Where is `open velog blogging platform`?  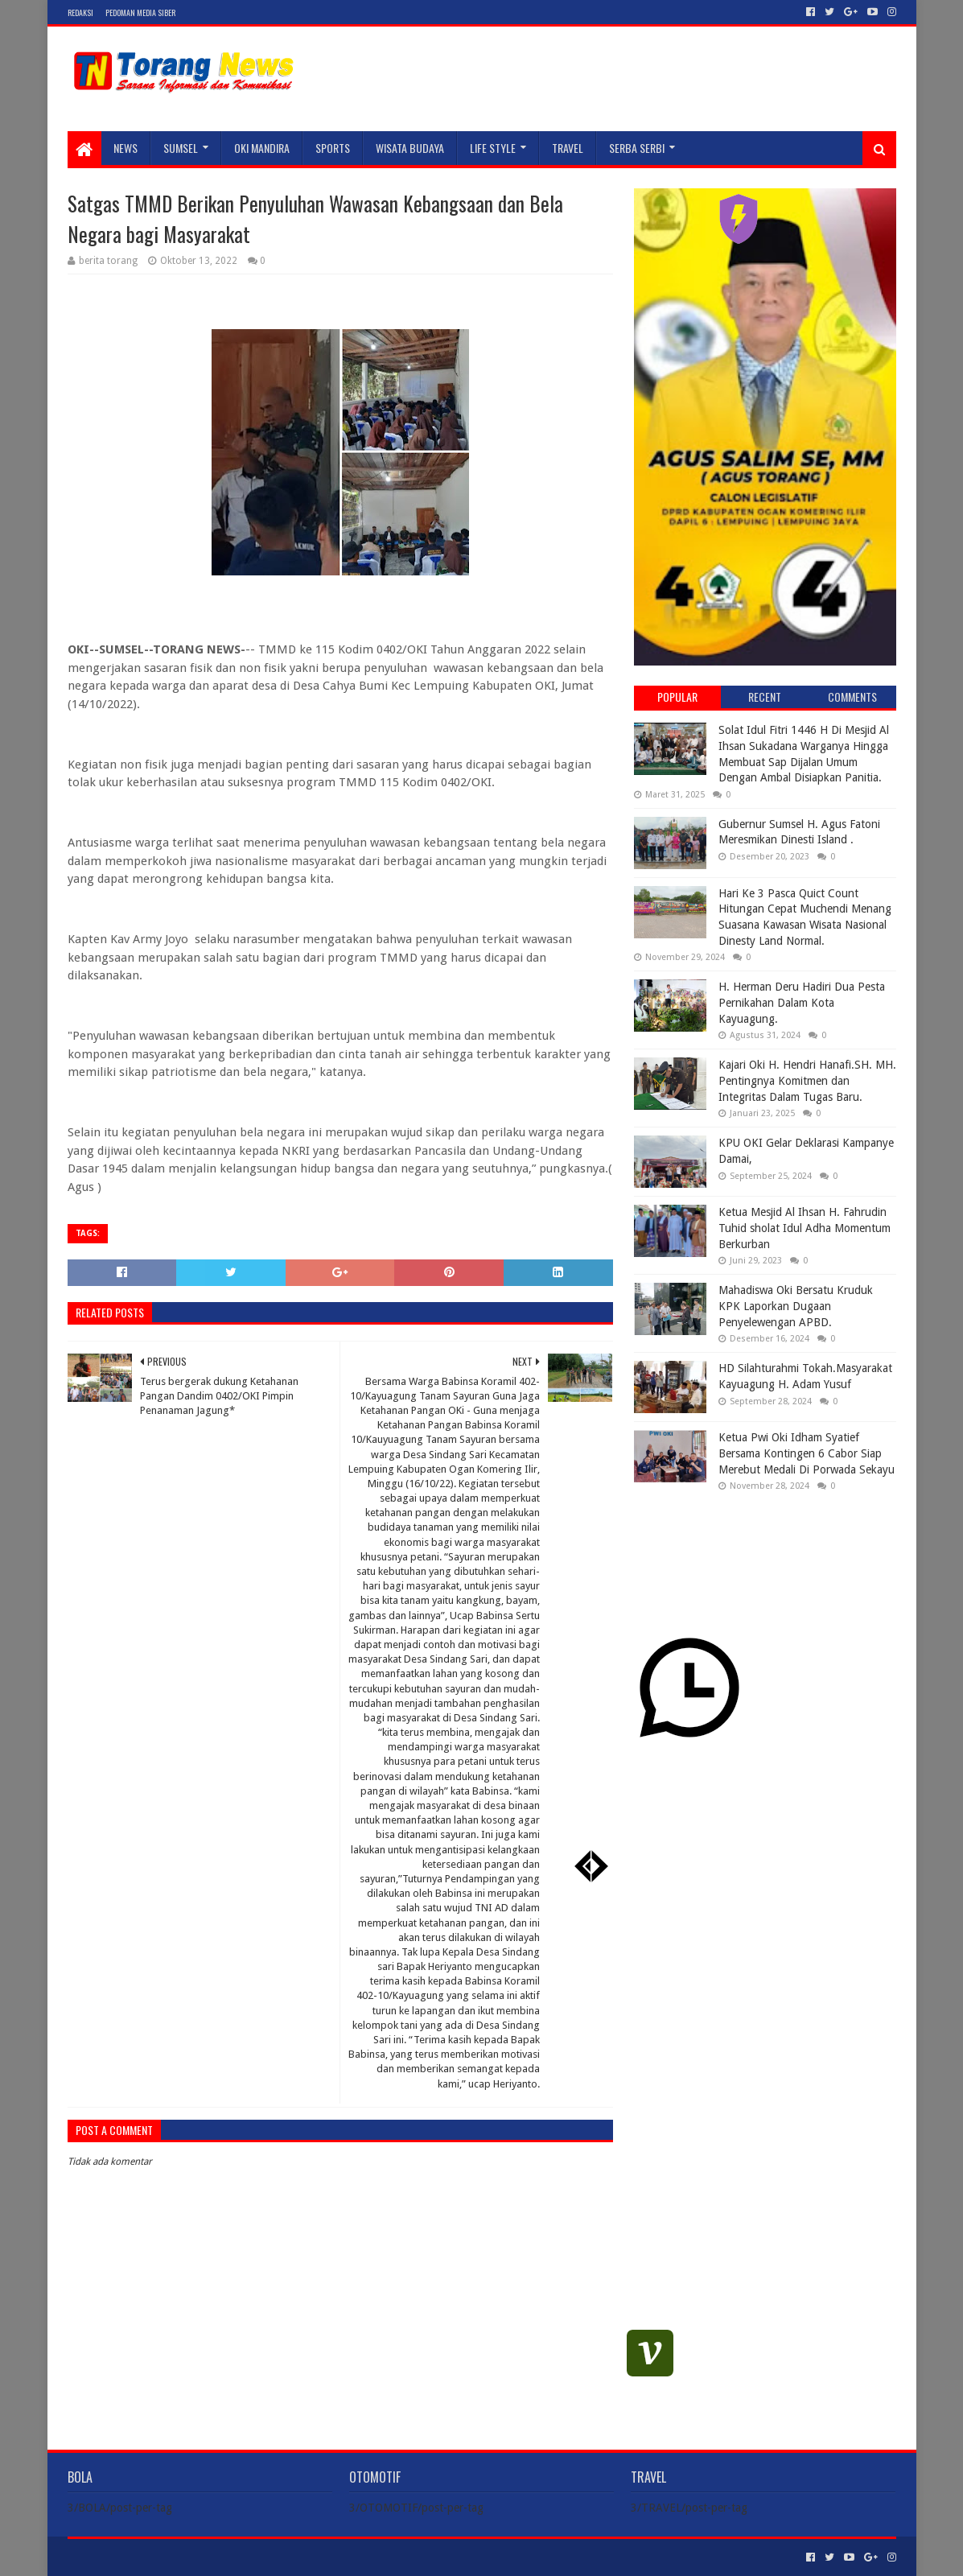
open velog blogging platform is located at coordinates (650, 2353).